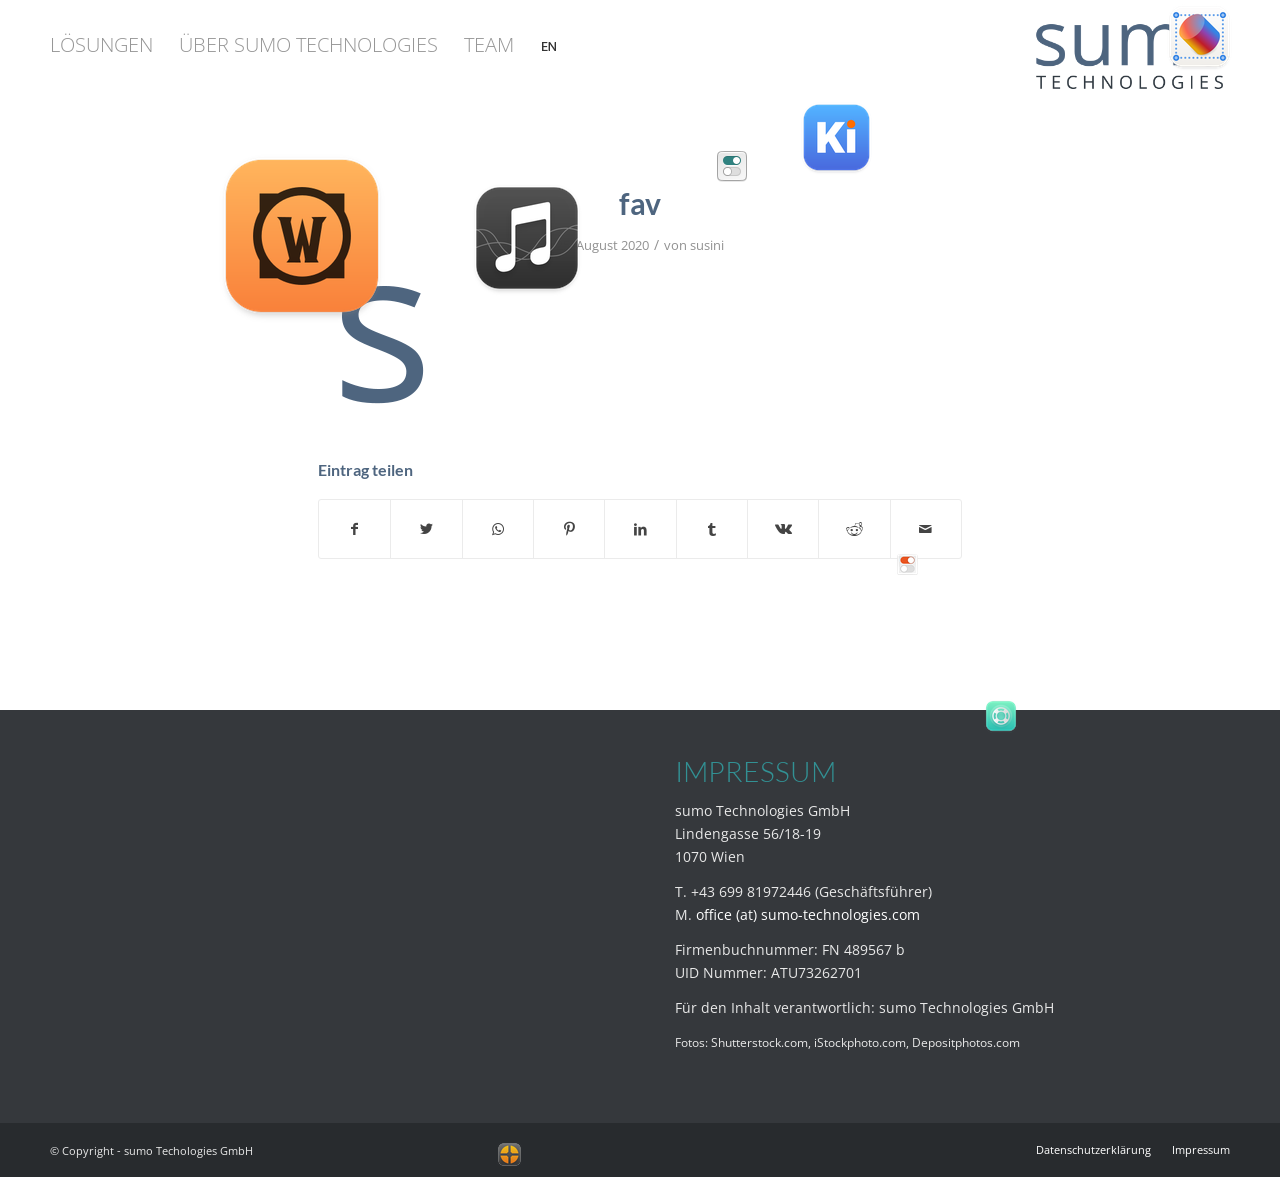 This screenshot has width=1280, height=1177. What do you see at coordinates (509, 1154) in the screenshot?
I see `launch team fortress classic` at bounding box center [509, 1154].